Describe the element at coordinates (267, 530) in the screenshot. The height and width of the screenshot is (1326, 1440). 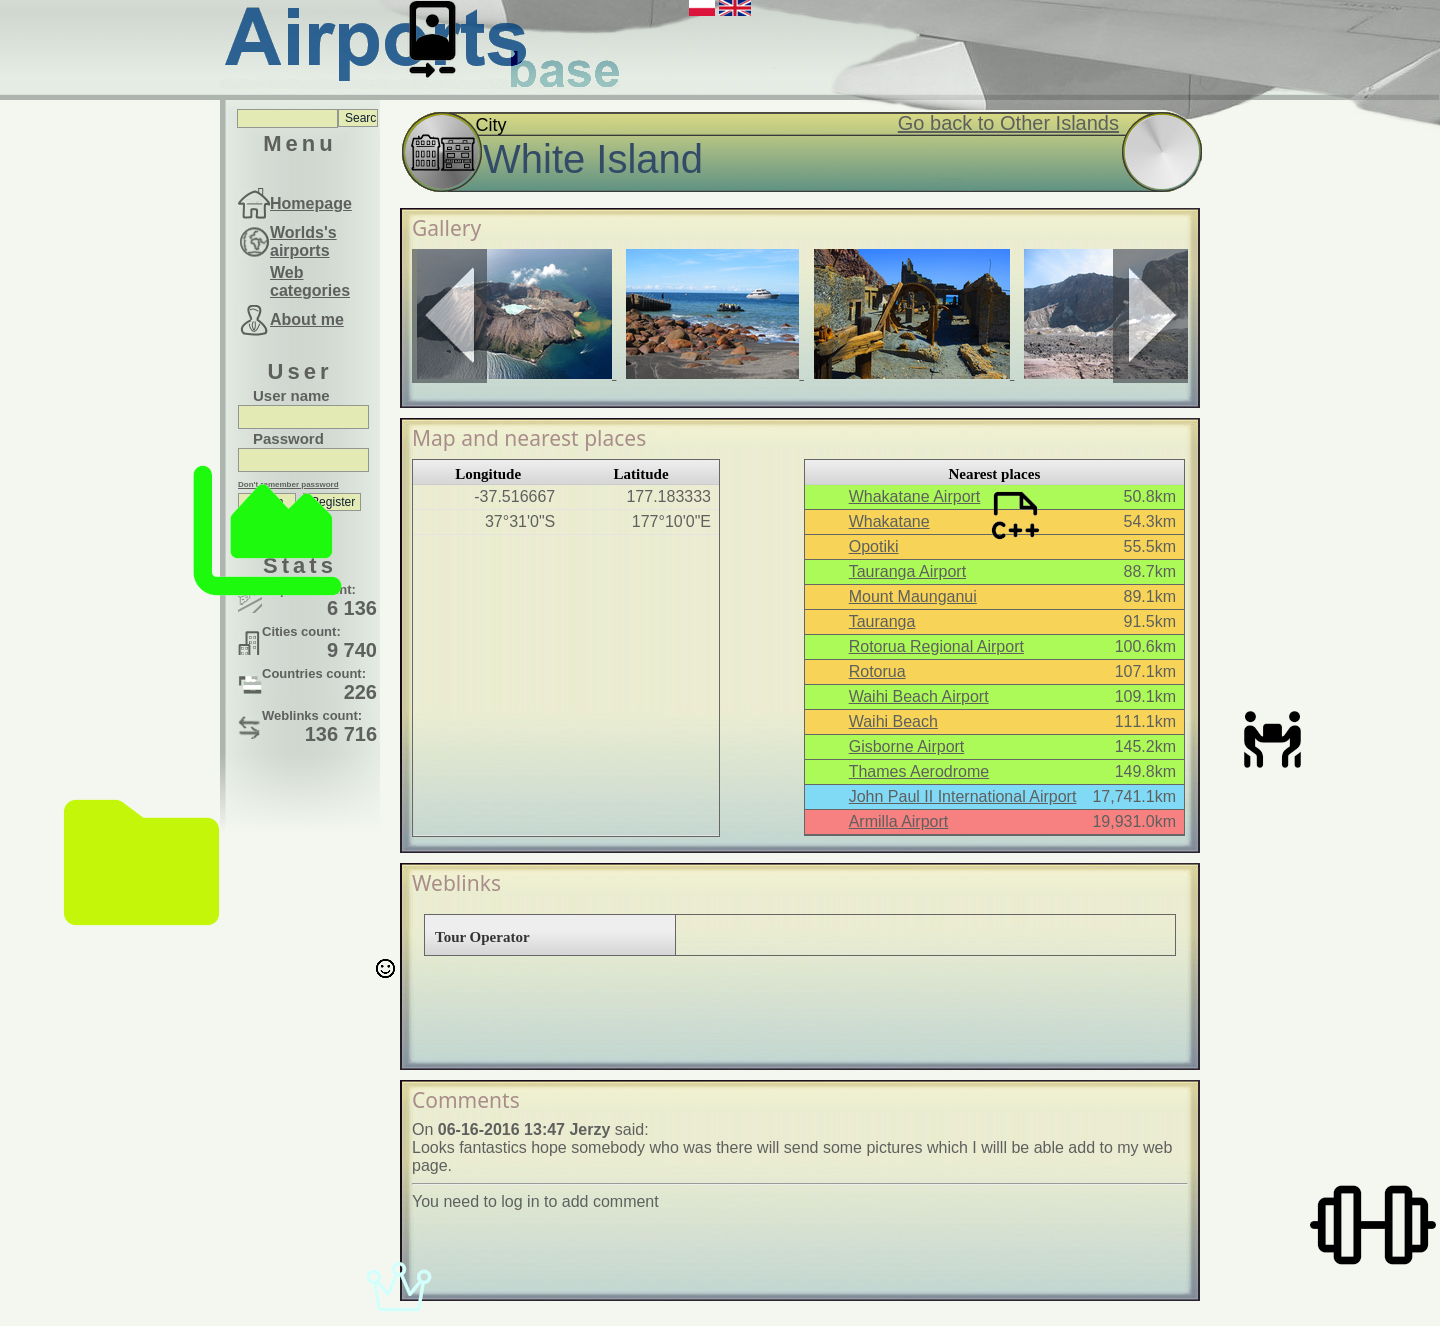
I see `view area chart analytics` at that location.